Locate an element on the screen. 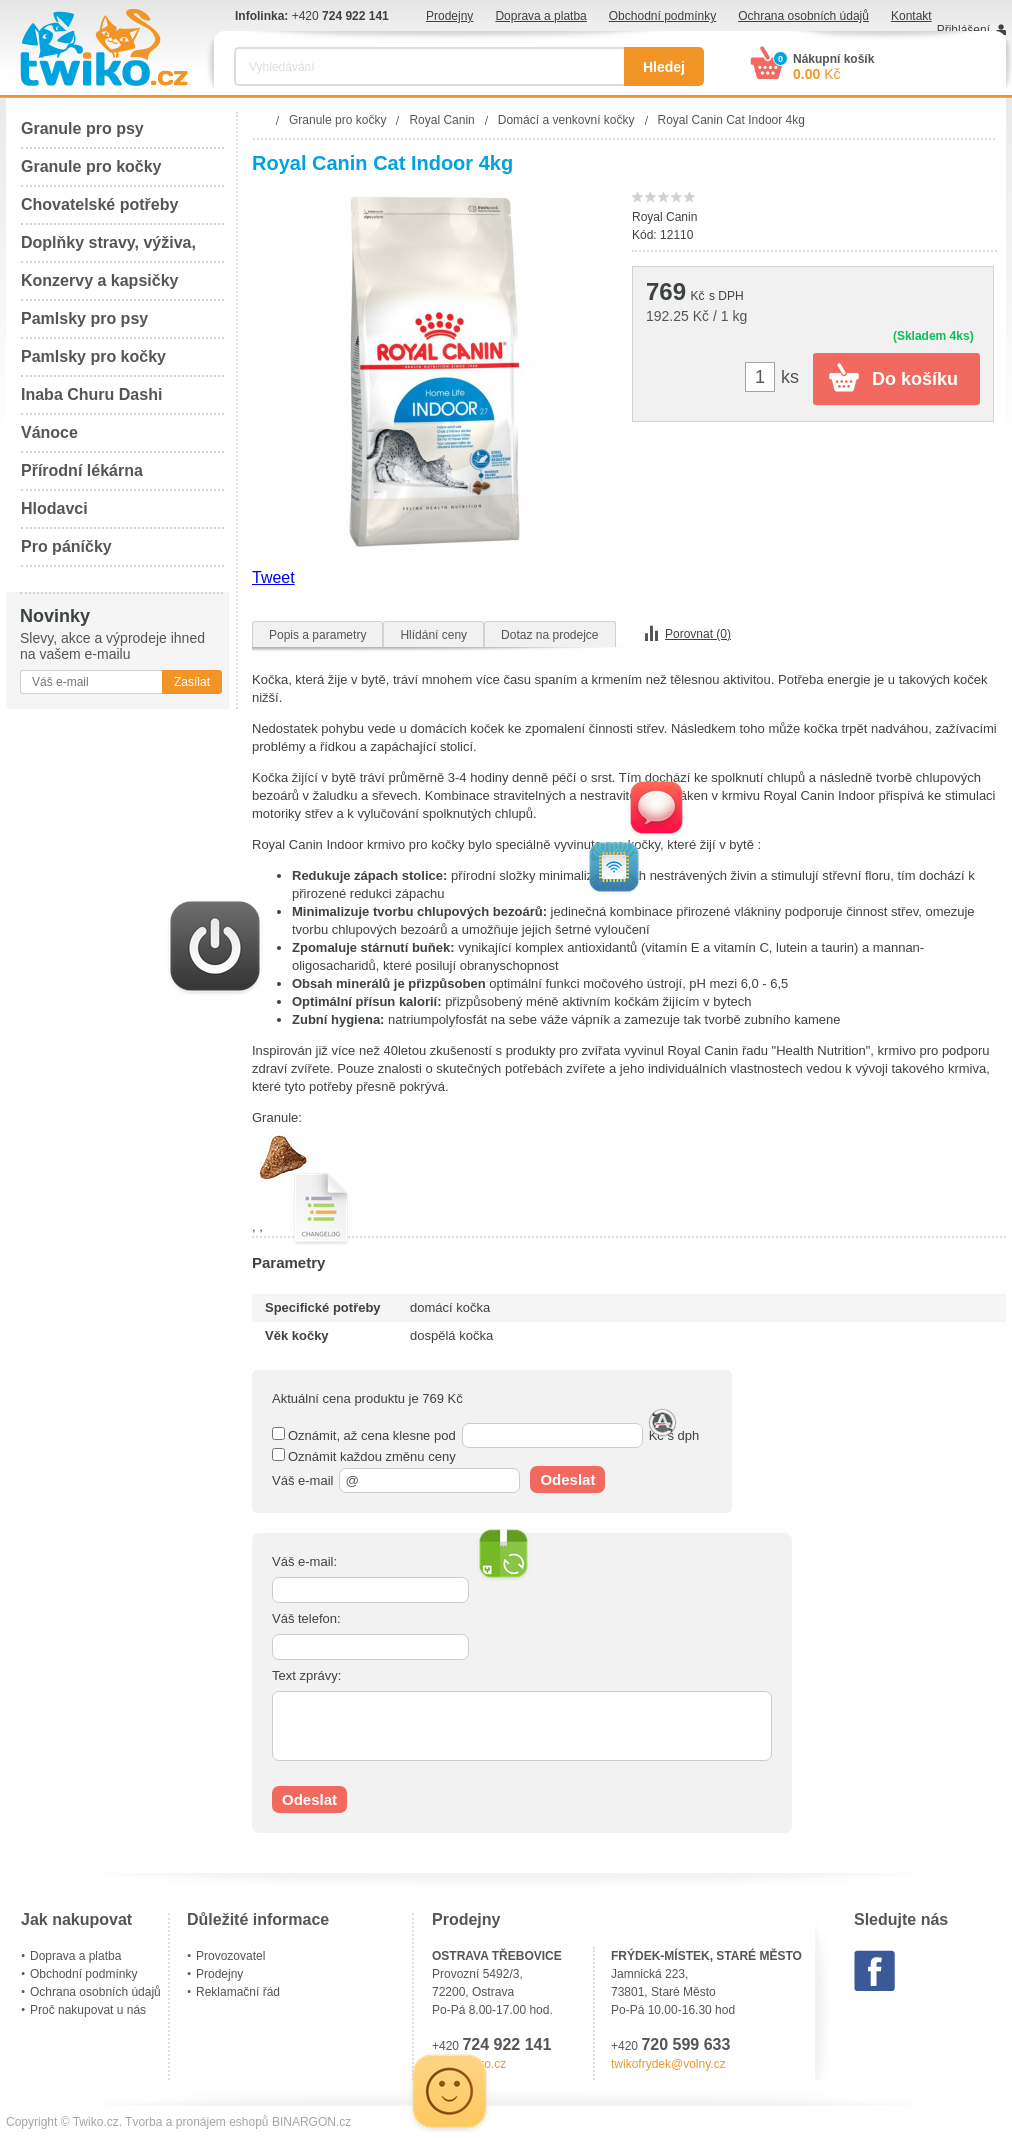 The height and width of the screenshot is (2138, 1012). update or refresh system packages is located at coordinates (503, 1554).